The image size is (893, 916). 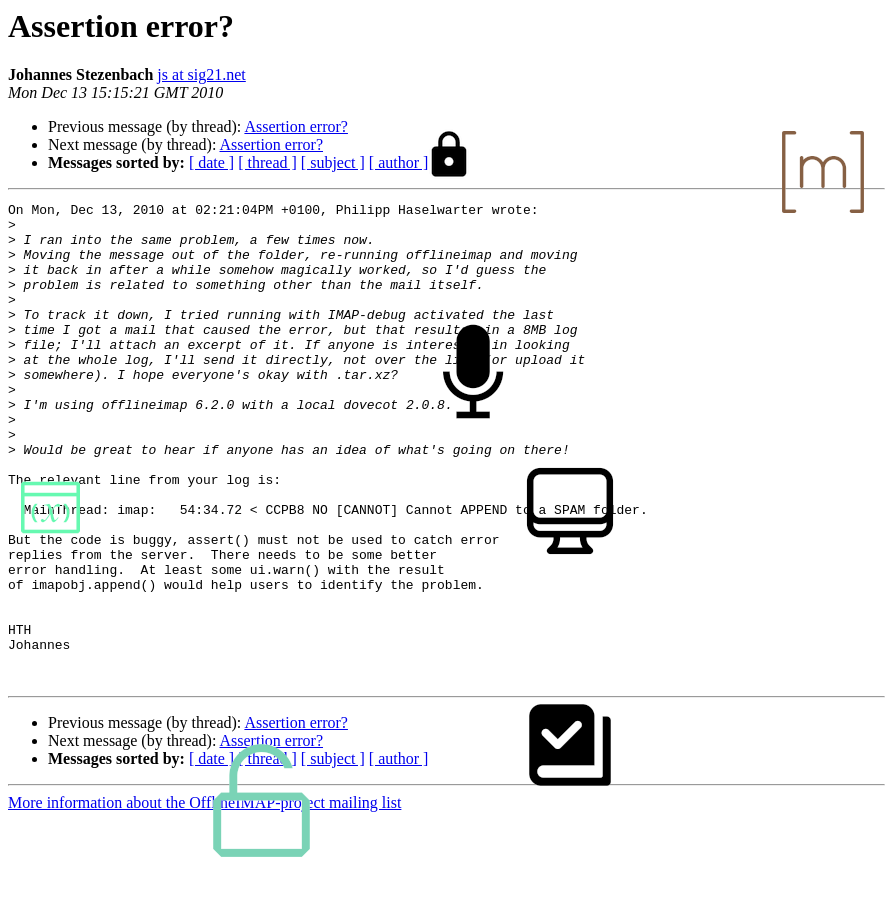 I want to click on view grouped variables in debug panel, so click(x=50, y=507).